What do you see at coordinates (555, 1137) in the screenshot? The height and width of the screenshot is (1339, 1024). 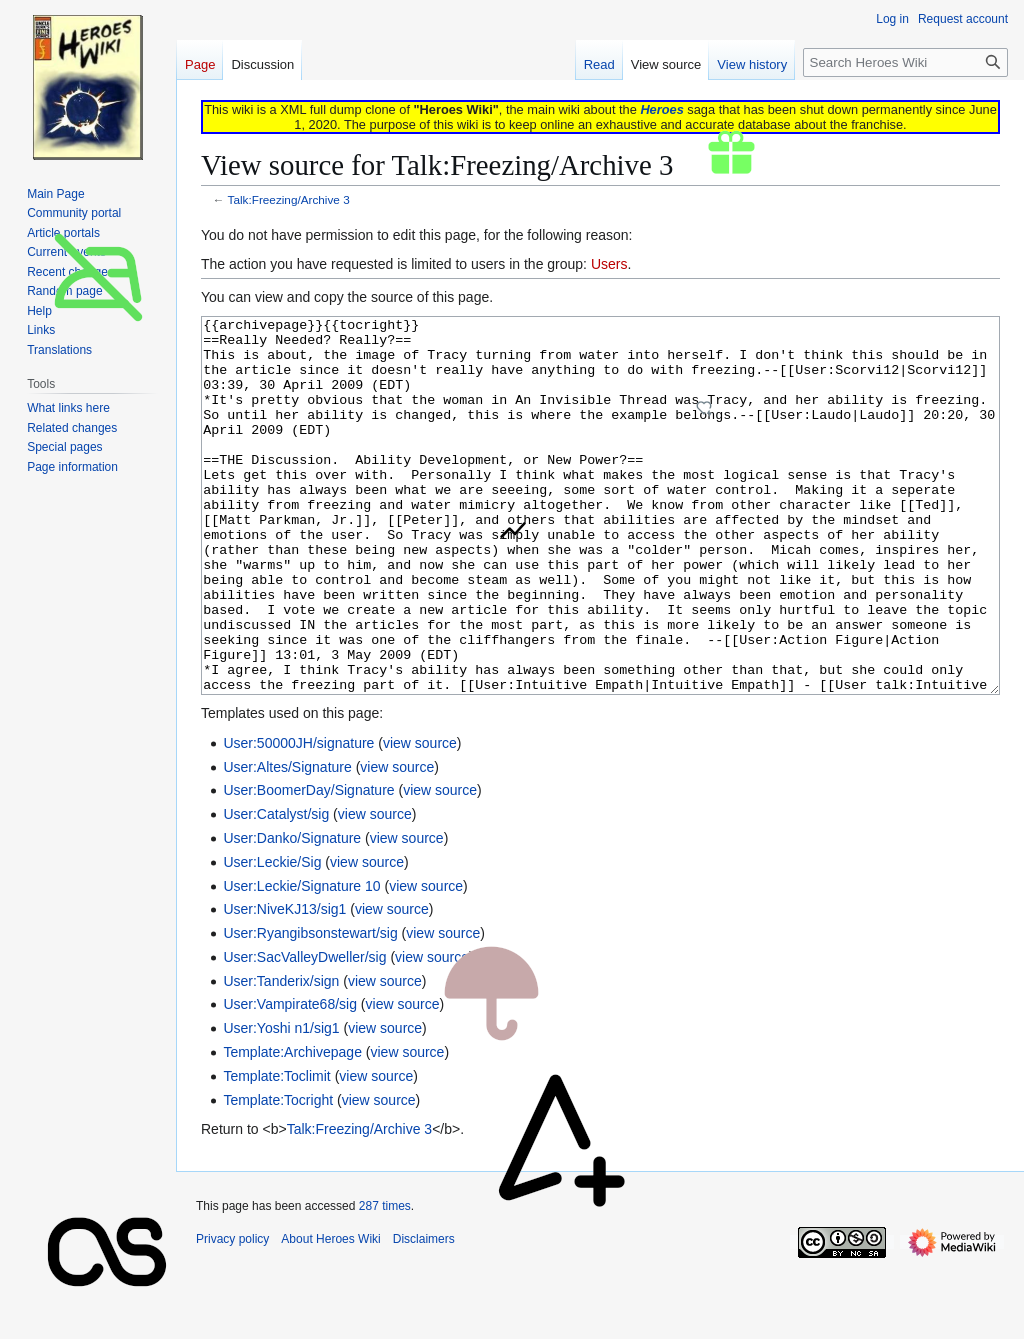 I see `add a new navigation waypoint` at bounding box center [555, 1137].